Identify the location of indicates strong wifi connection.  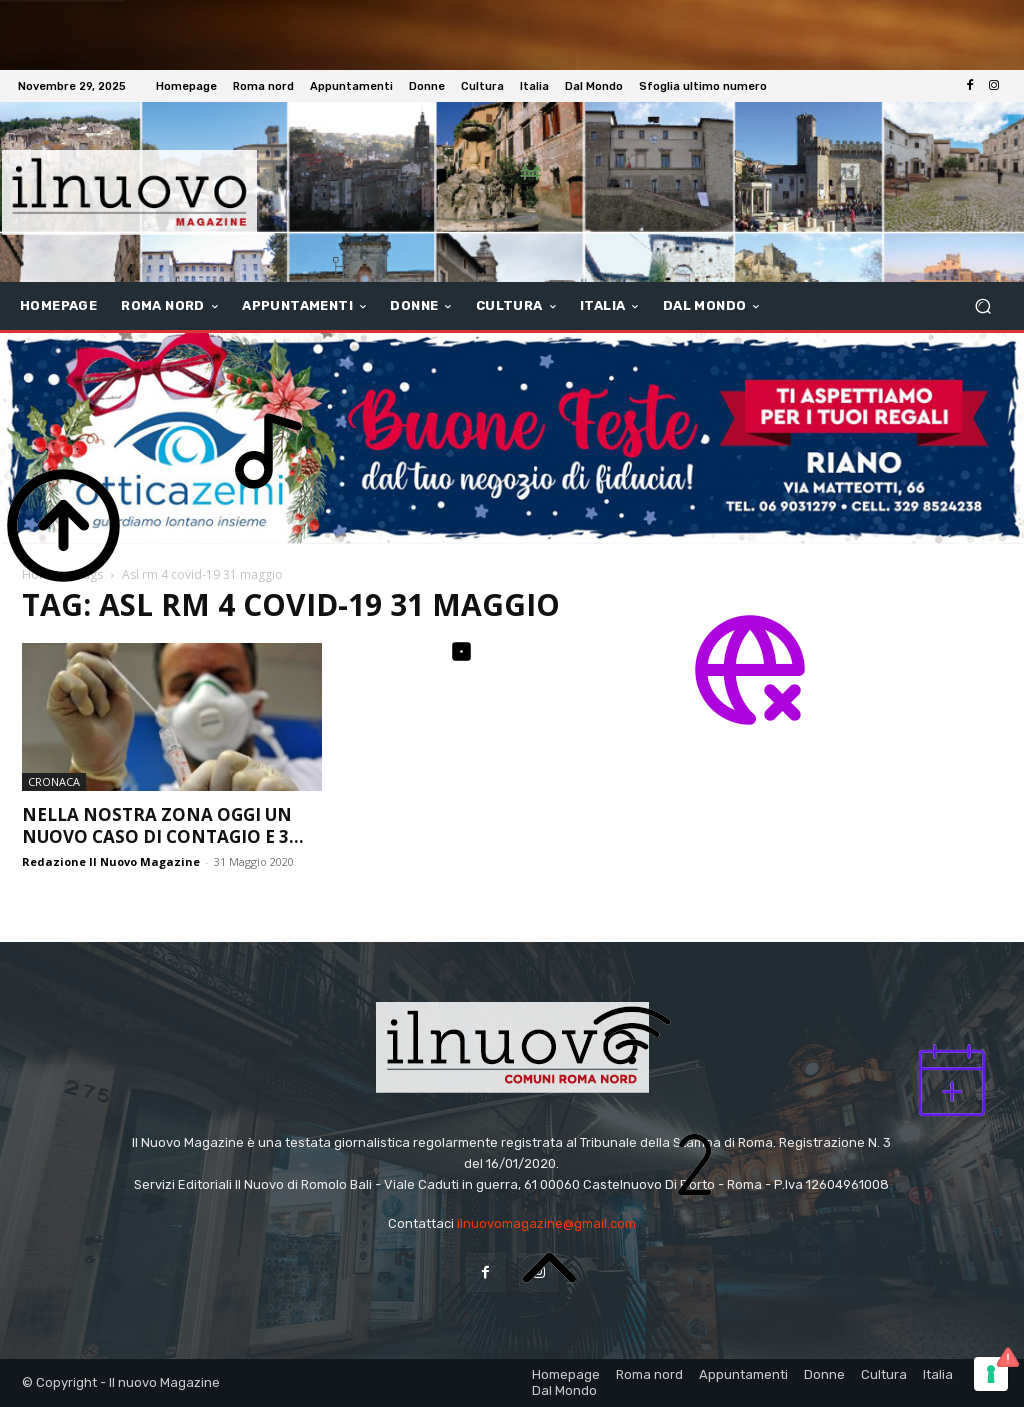
(632, 1034).